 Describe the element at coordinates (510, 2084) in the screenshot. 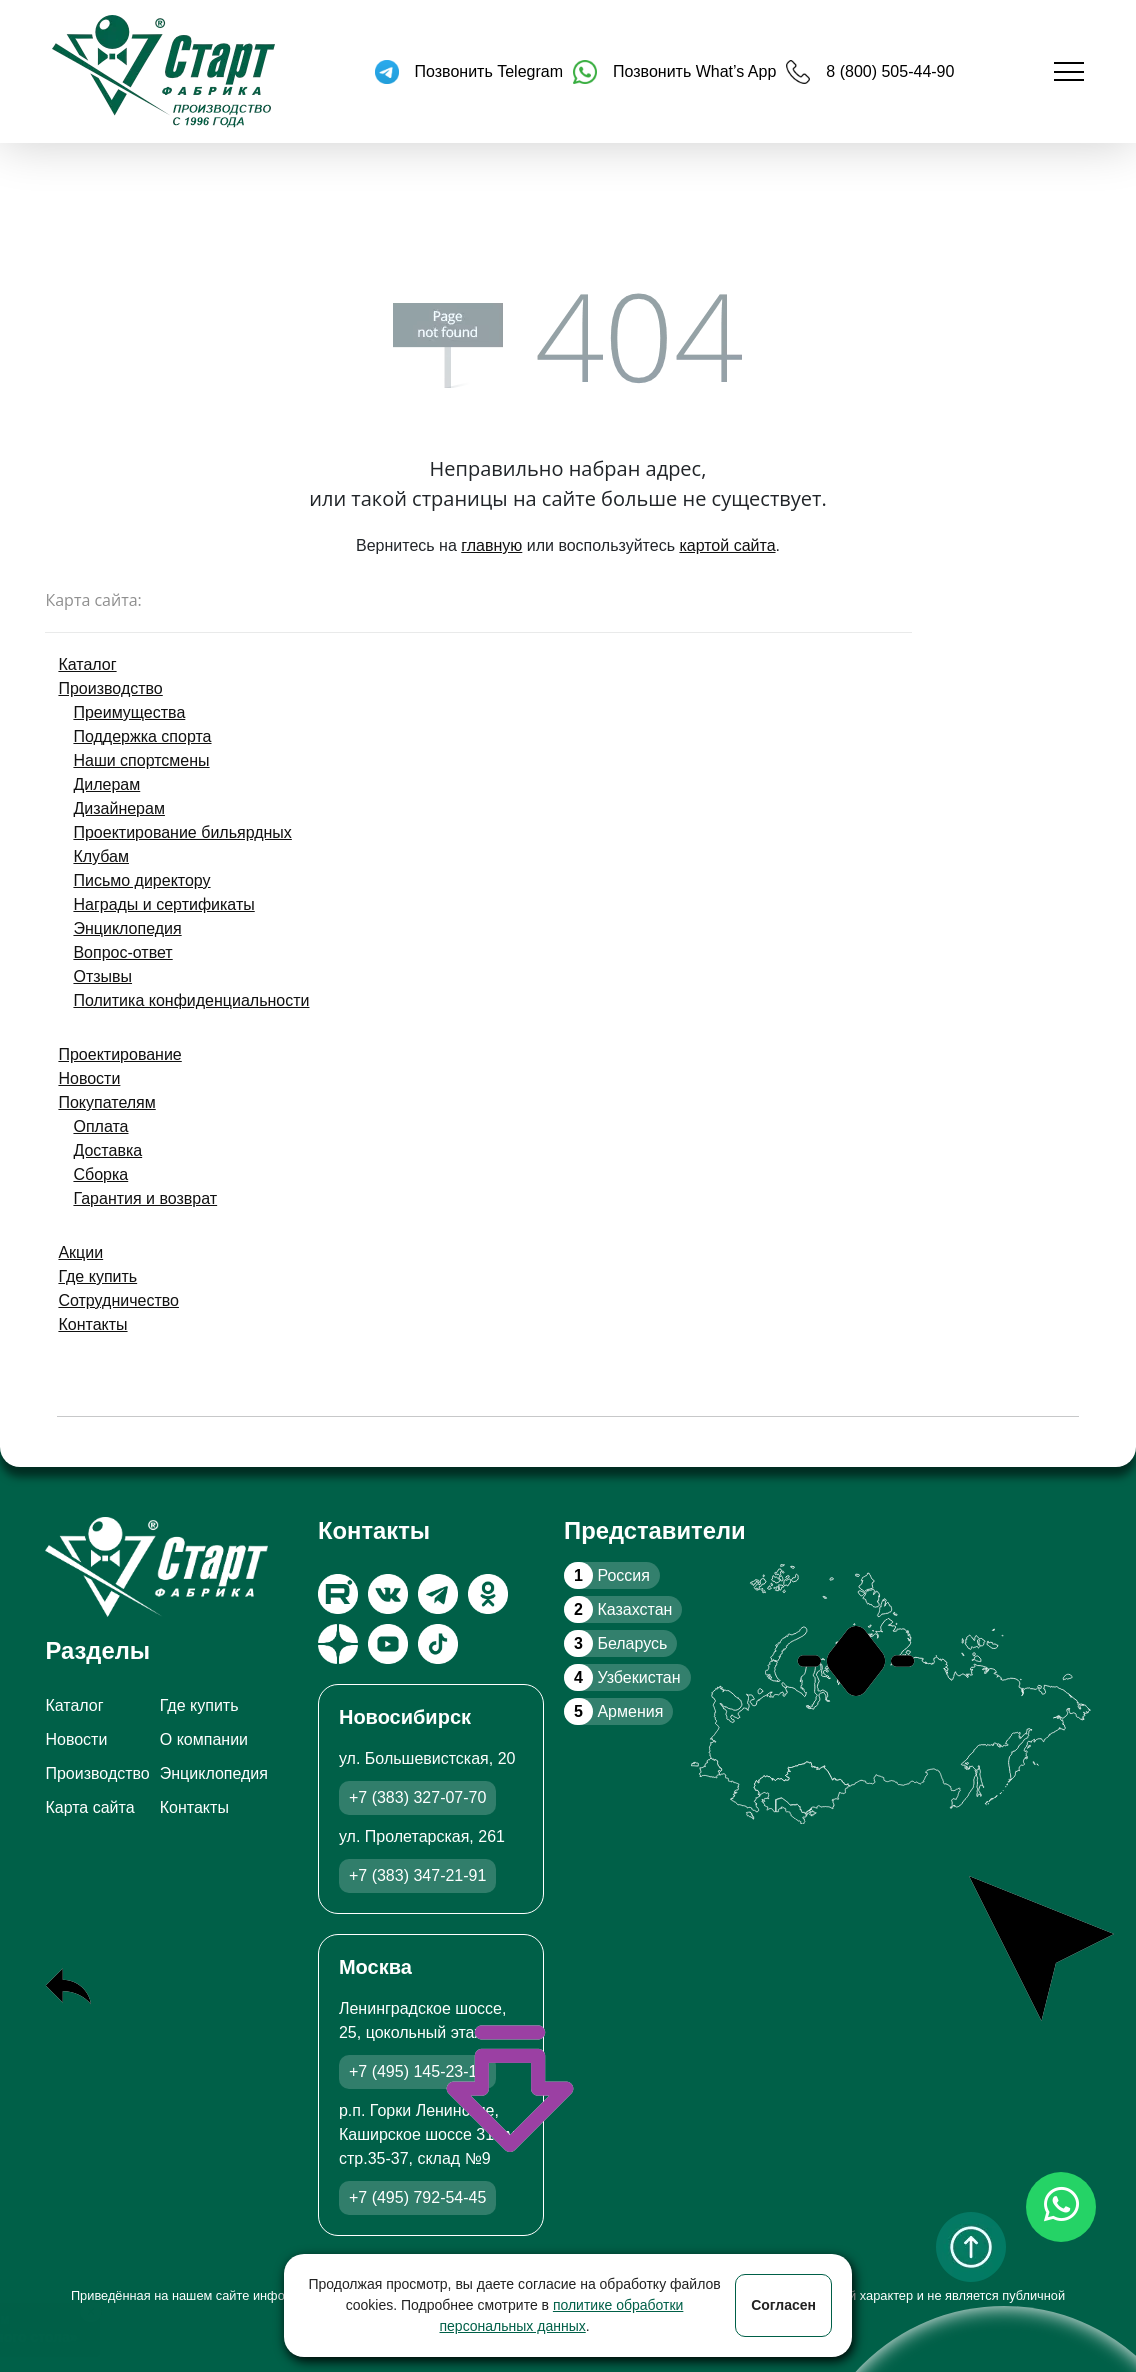

I see `download file or content` at that location.